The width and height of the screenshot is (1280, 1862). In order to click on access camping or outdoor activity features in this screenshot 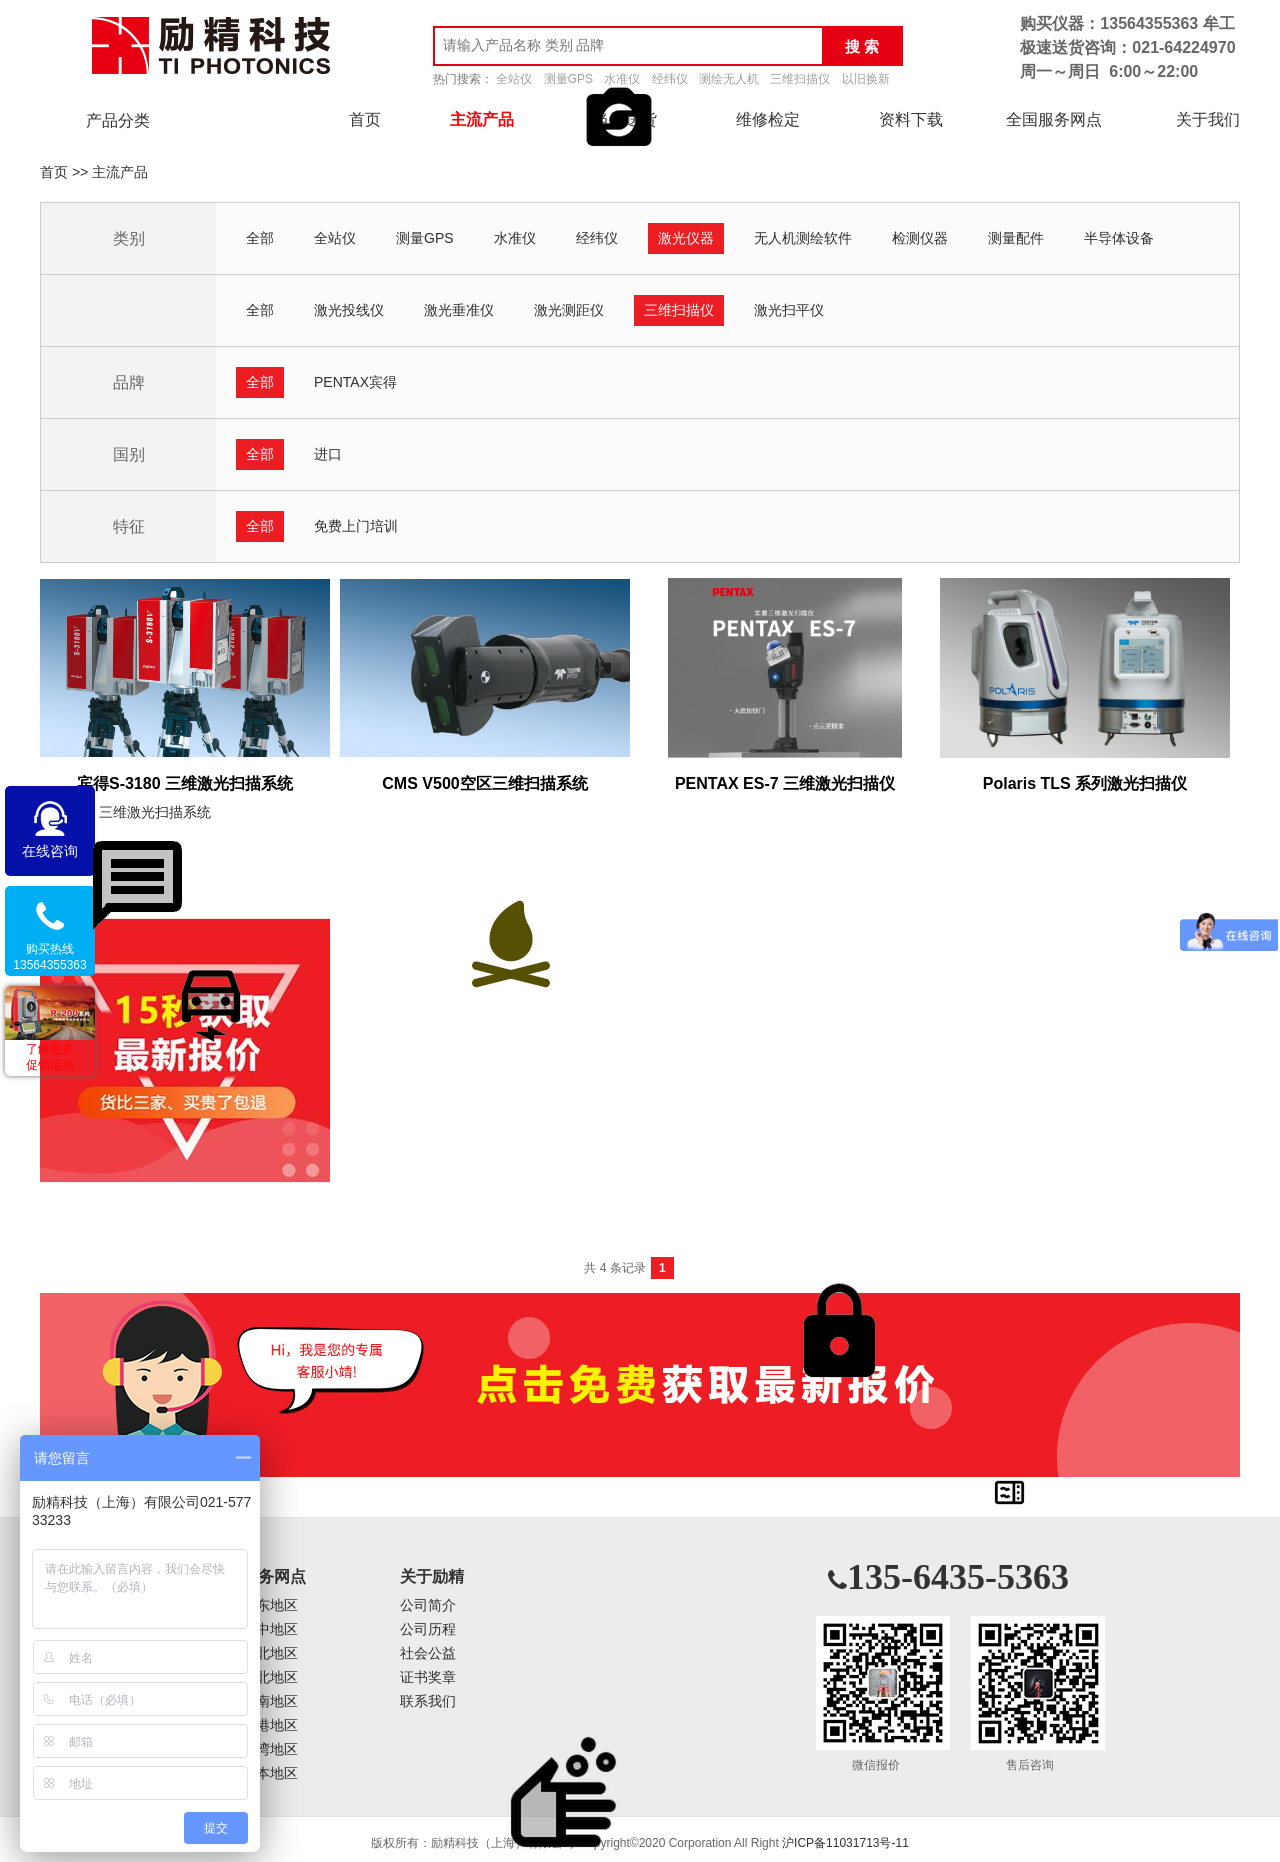, I will do `click(511, 944)`.